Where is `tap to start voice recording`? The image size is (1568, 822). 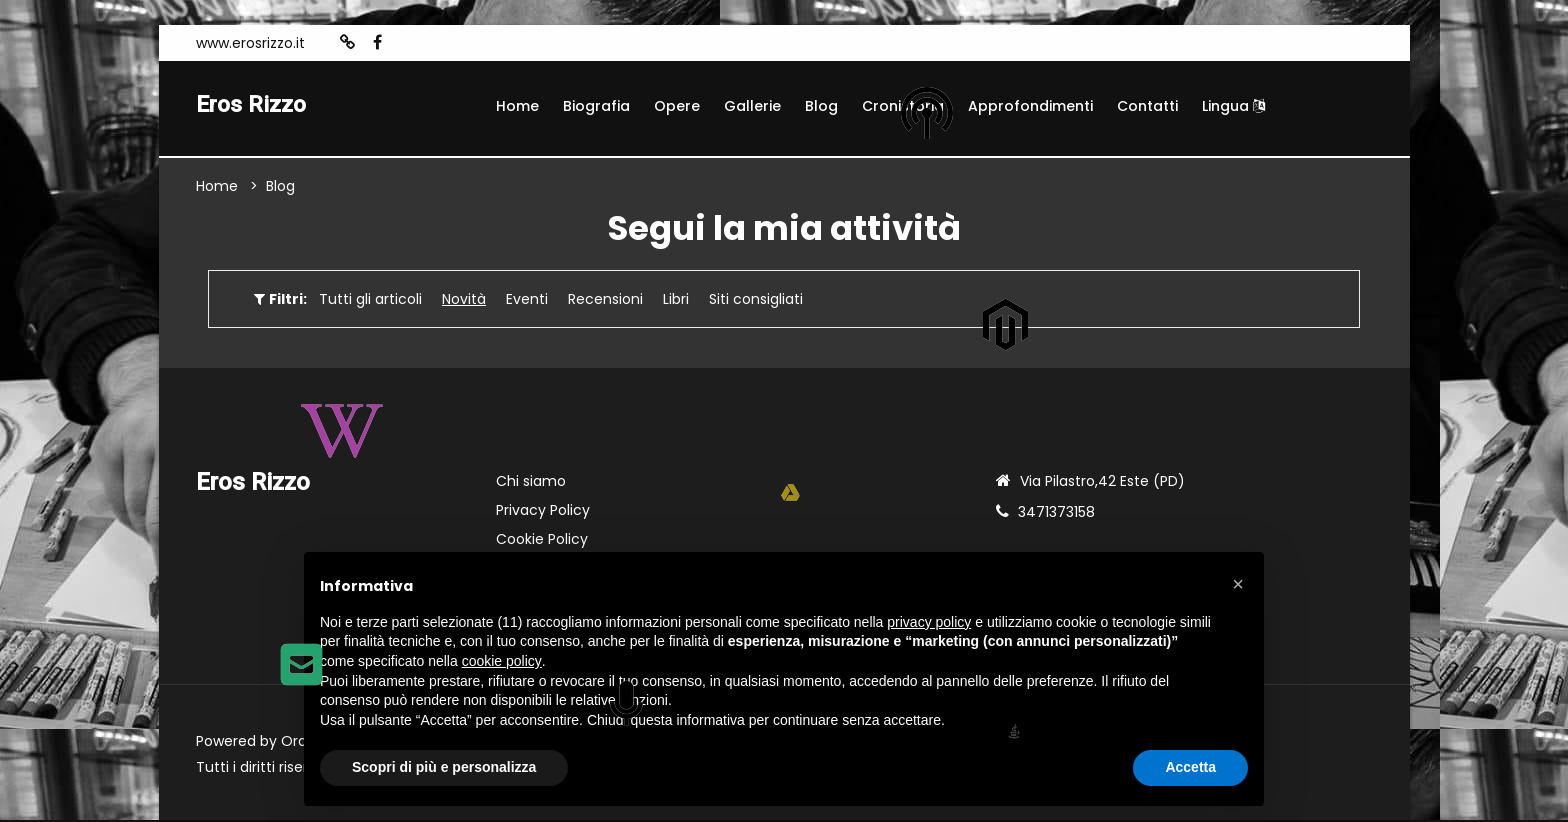 tap to start voice recording is located at coordinates (626, 704).